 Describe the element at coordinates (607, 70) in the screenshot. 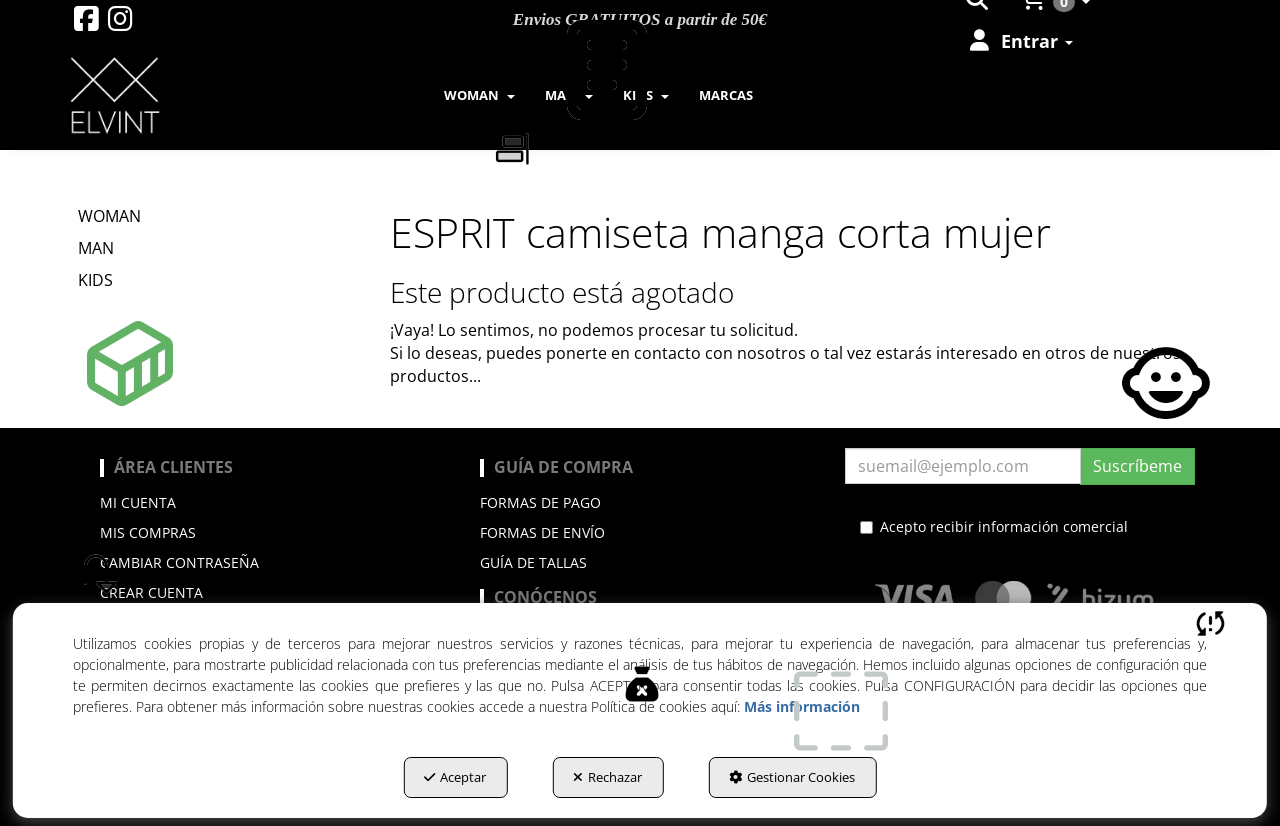

I see `view your notes` at that location.